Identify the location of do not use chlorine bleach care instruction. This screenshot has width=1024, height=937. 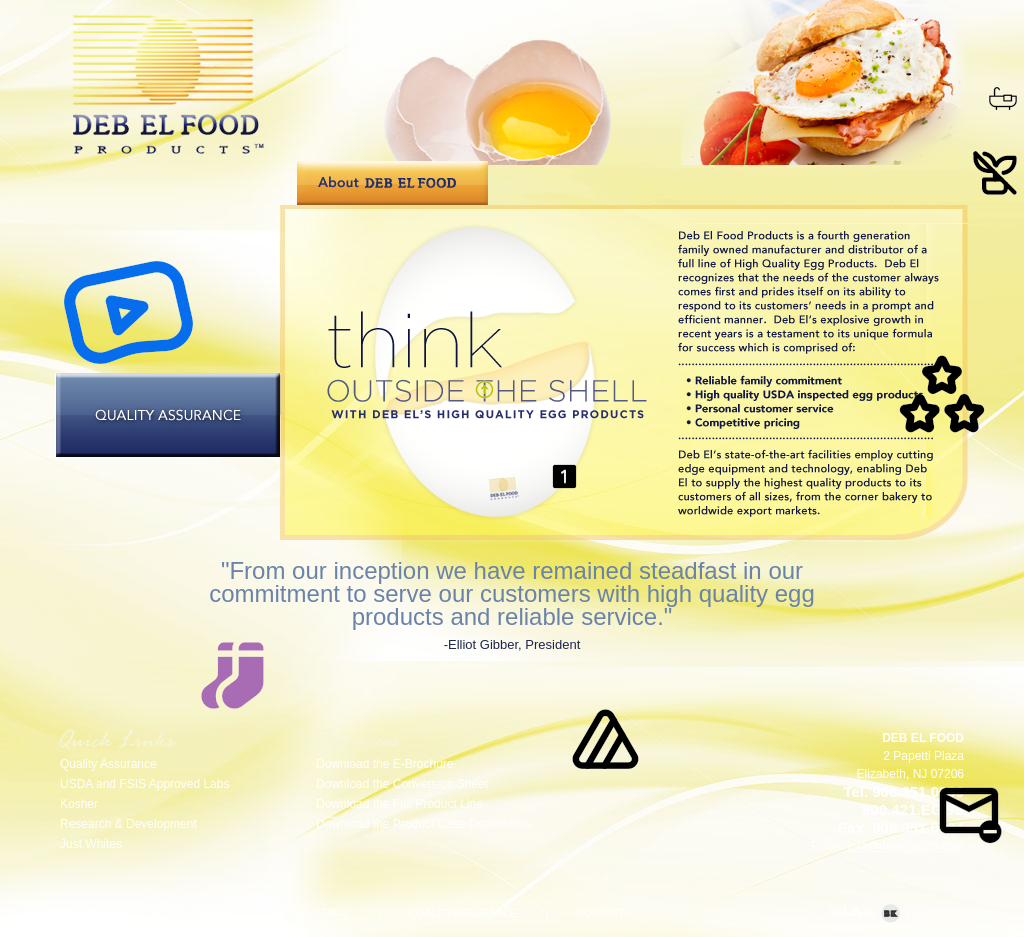
(605, 742).